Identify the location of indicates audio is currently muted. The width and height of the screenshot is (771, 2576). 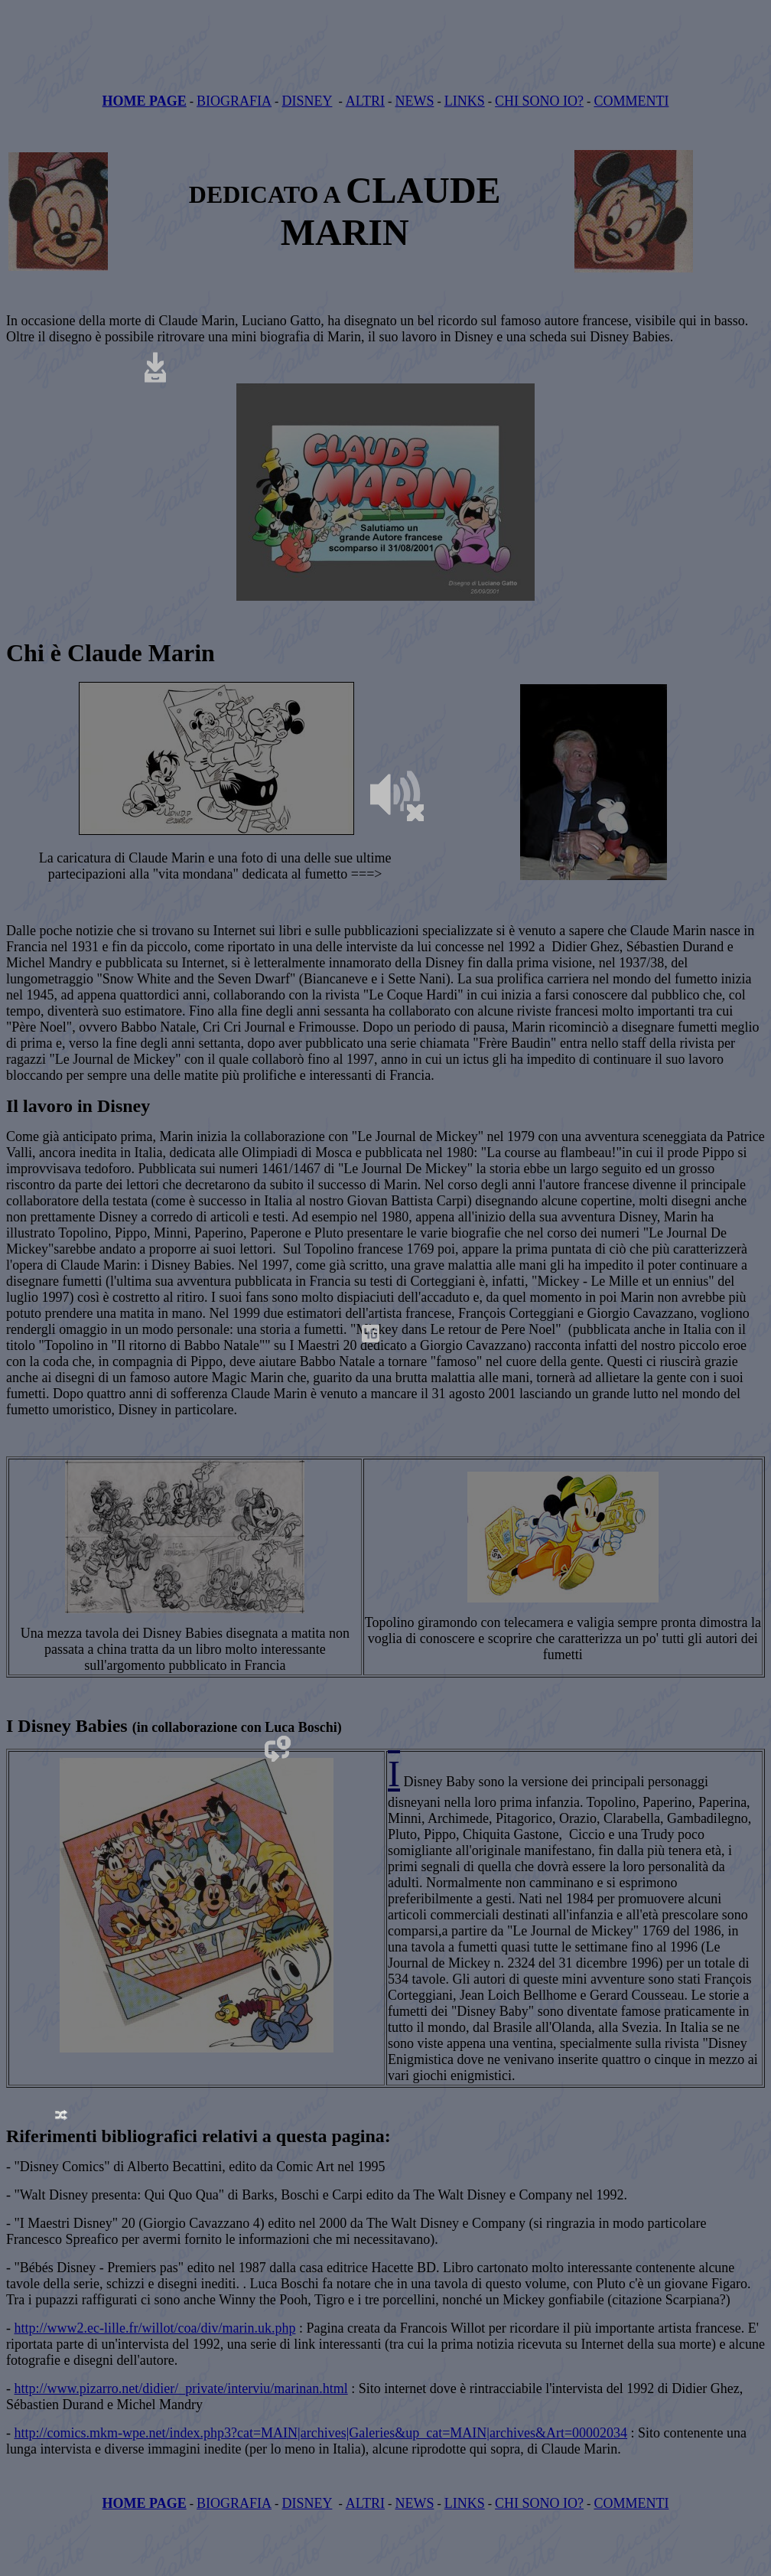
(397, 794).